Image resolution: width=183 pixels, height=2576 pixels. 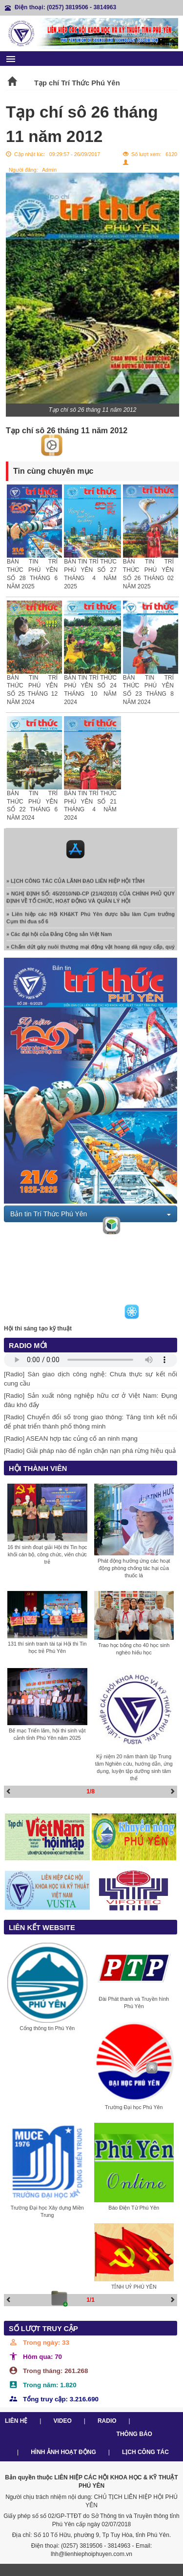 What do you see at coordinates (52, 445) in the screenshot?
I see `a system component or runtime file` at bounding box center [52, 445].